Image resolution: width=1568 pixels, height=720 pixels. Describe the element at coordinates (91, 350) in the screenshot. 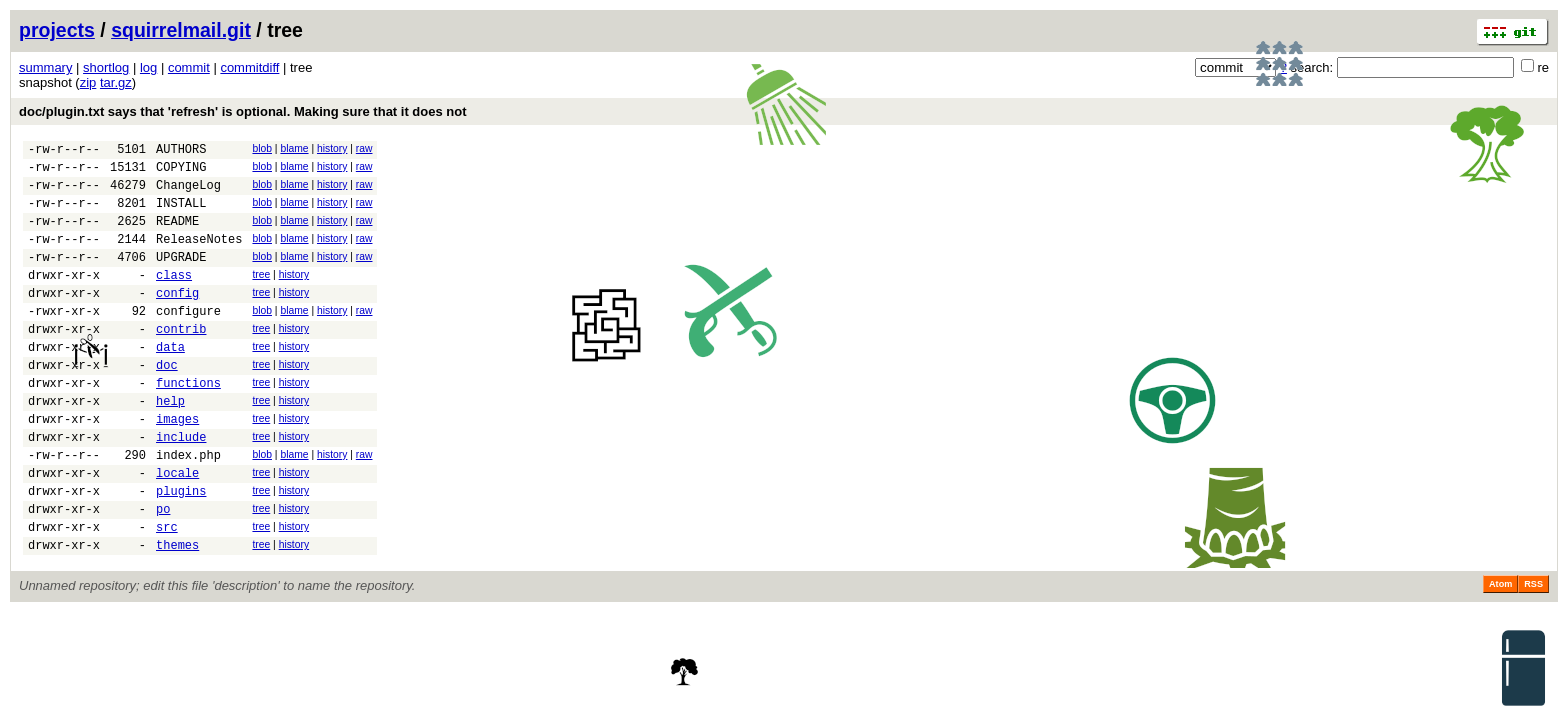

I see `indicates a new feature or section launch` at that location.